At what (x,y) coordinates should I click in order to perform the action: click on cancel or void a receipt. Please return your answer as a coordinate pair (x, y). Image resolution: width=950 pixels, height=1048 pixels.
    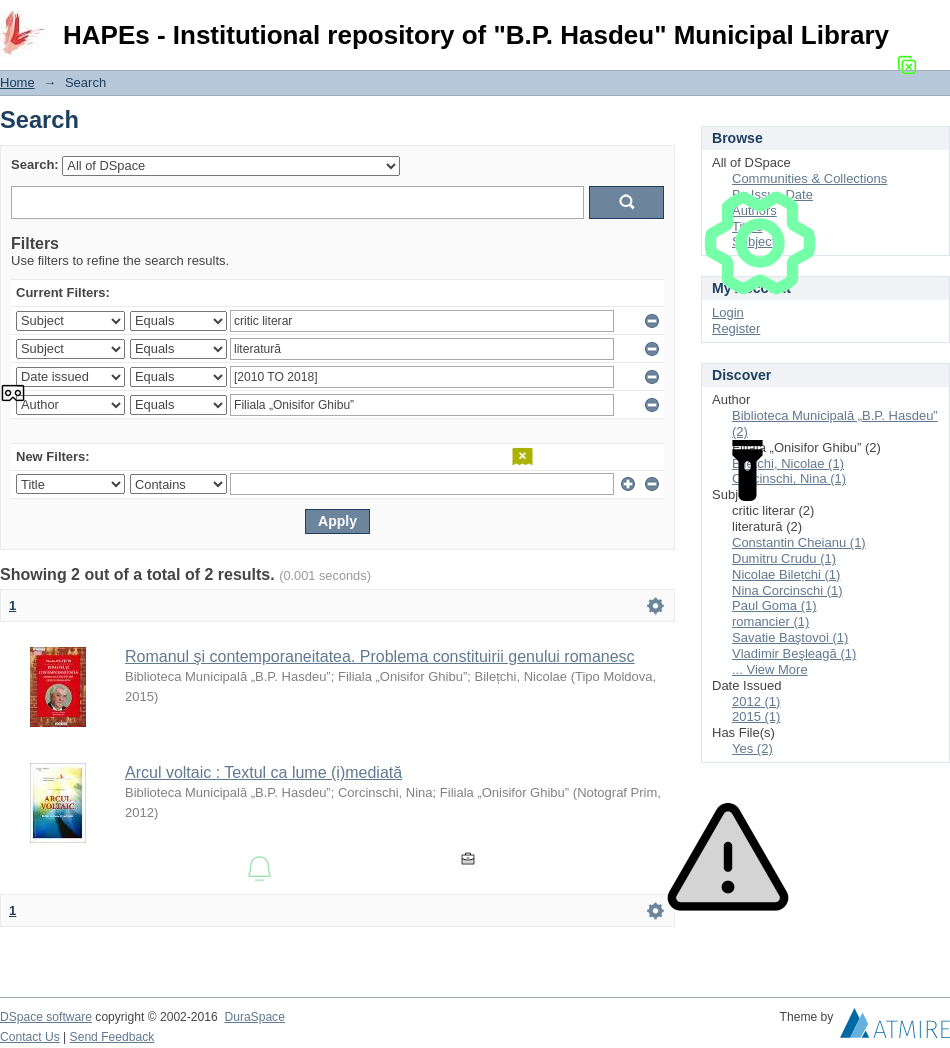
    Looking at the image, I should click on (522, 456).